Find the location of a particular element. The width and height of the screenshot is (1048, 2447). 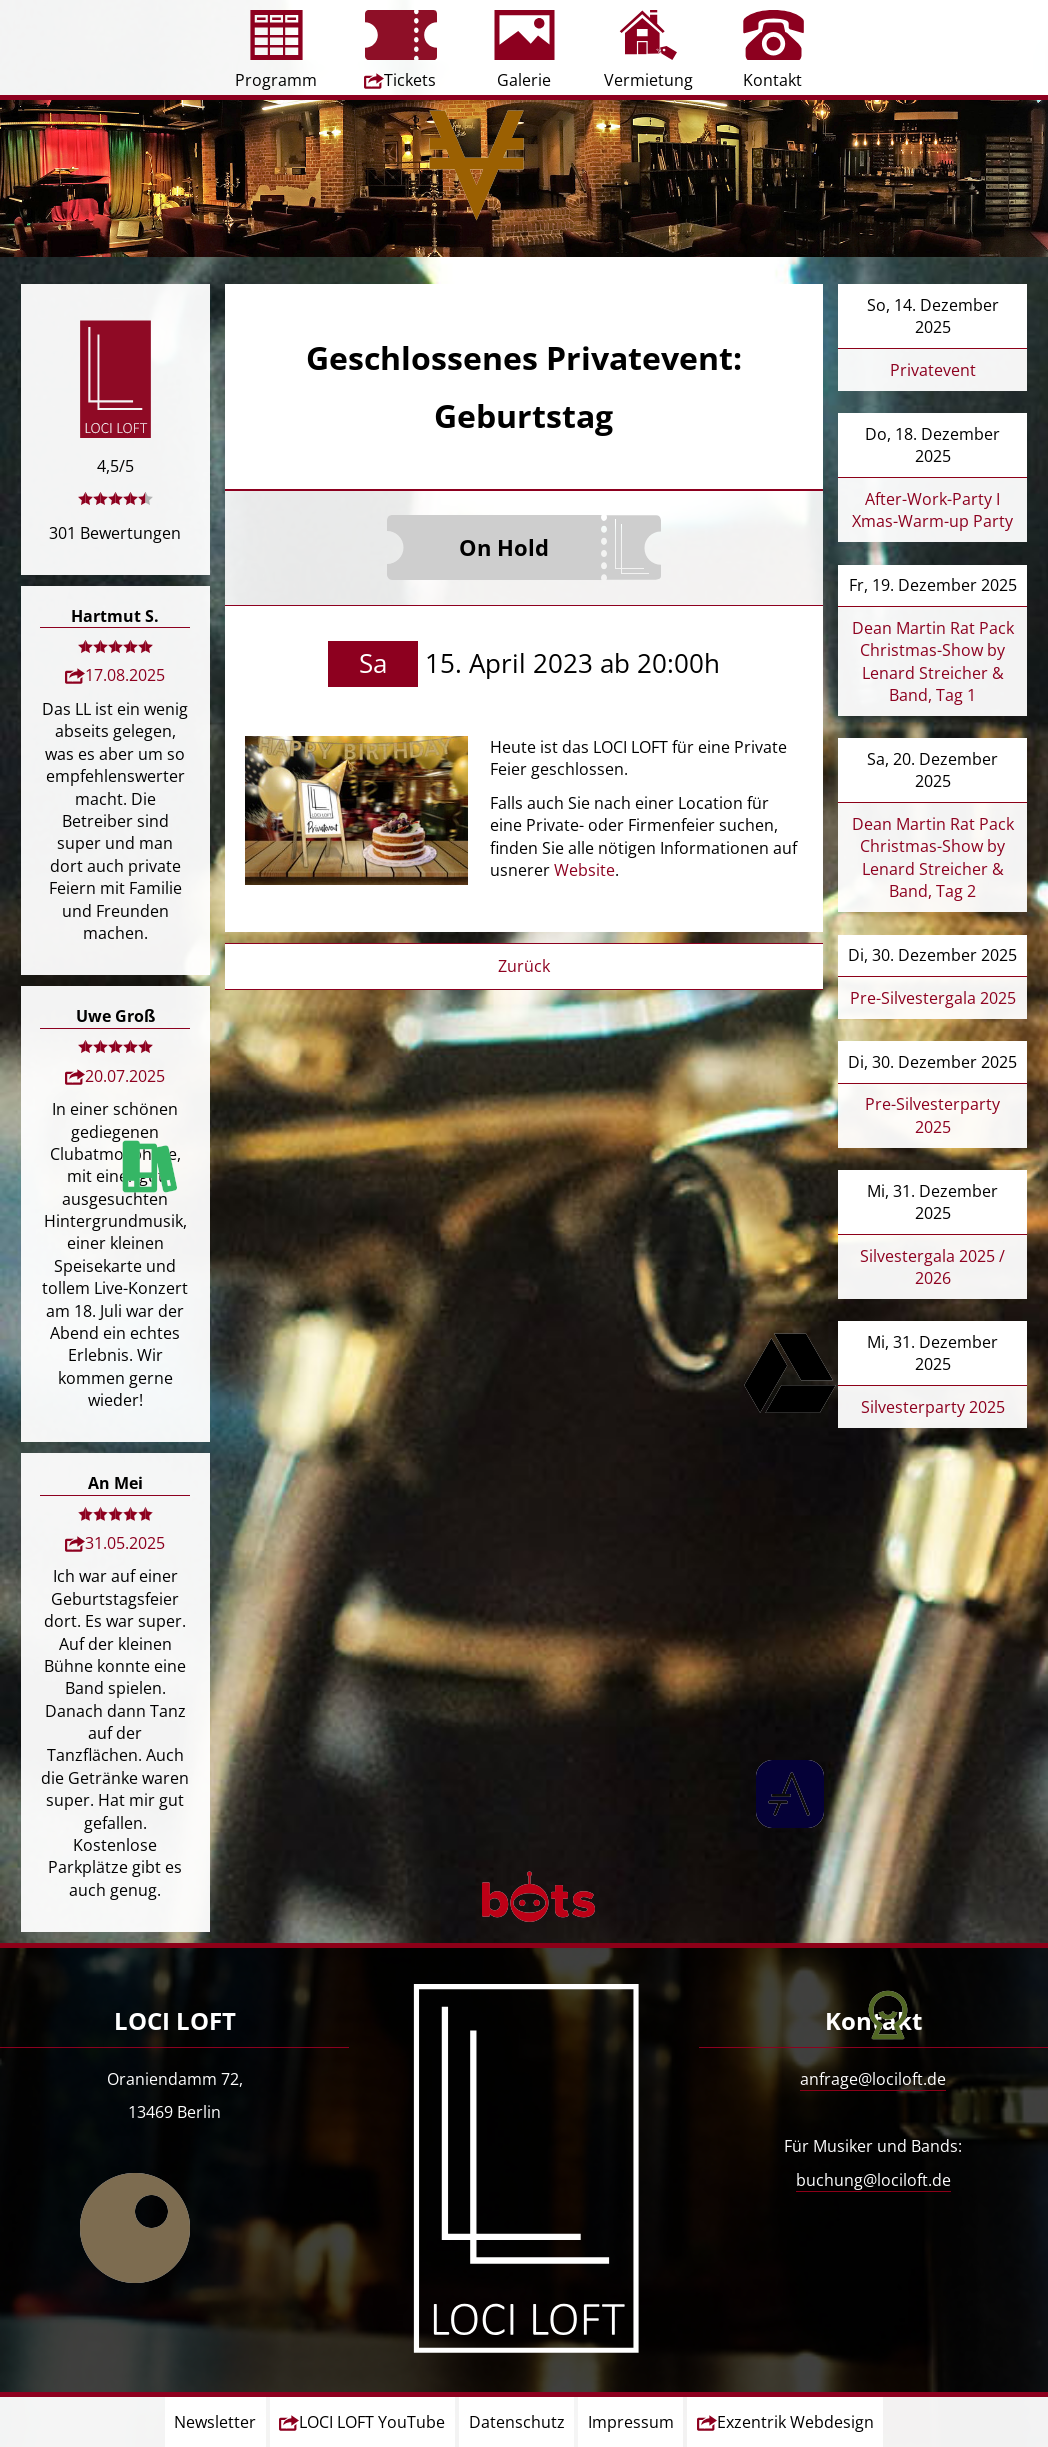

access your library or collection is located at coordinates (148, 1166).